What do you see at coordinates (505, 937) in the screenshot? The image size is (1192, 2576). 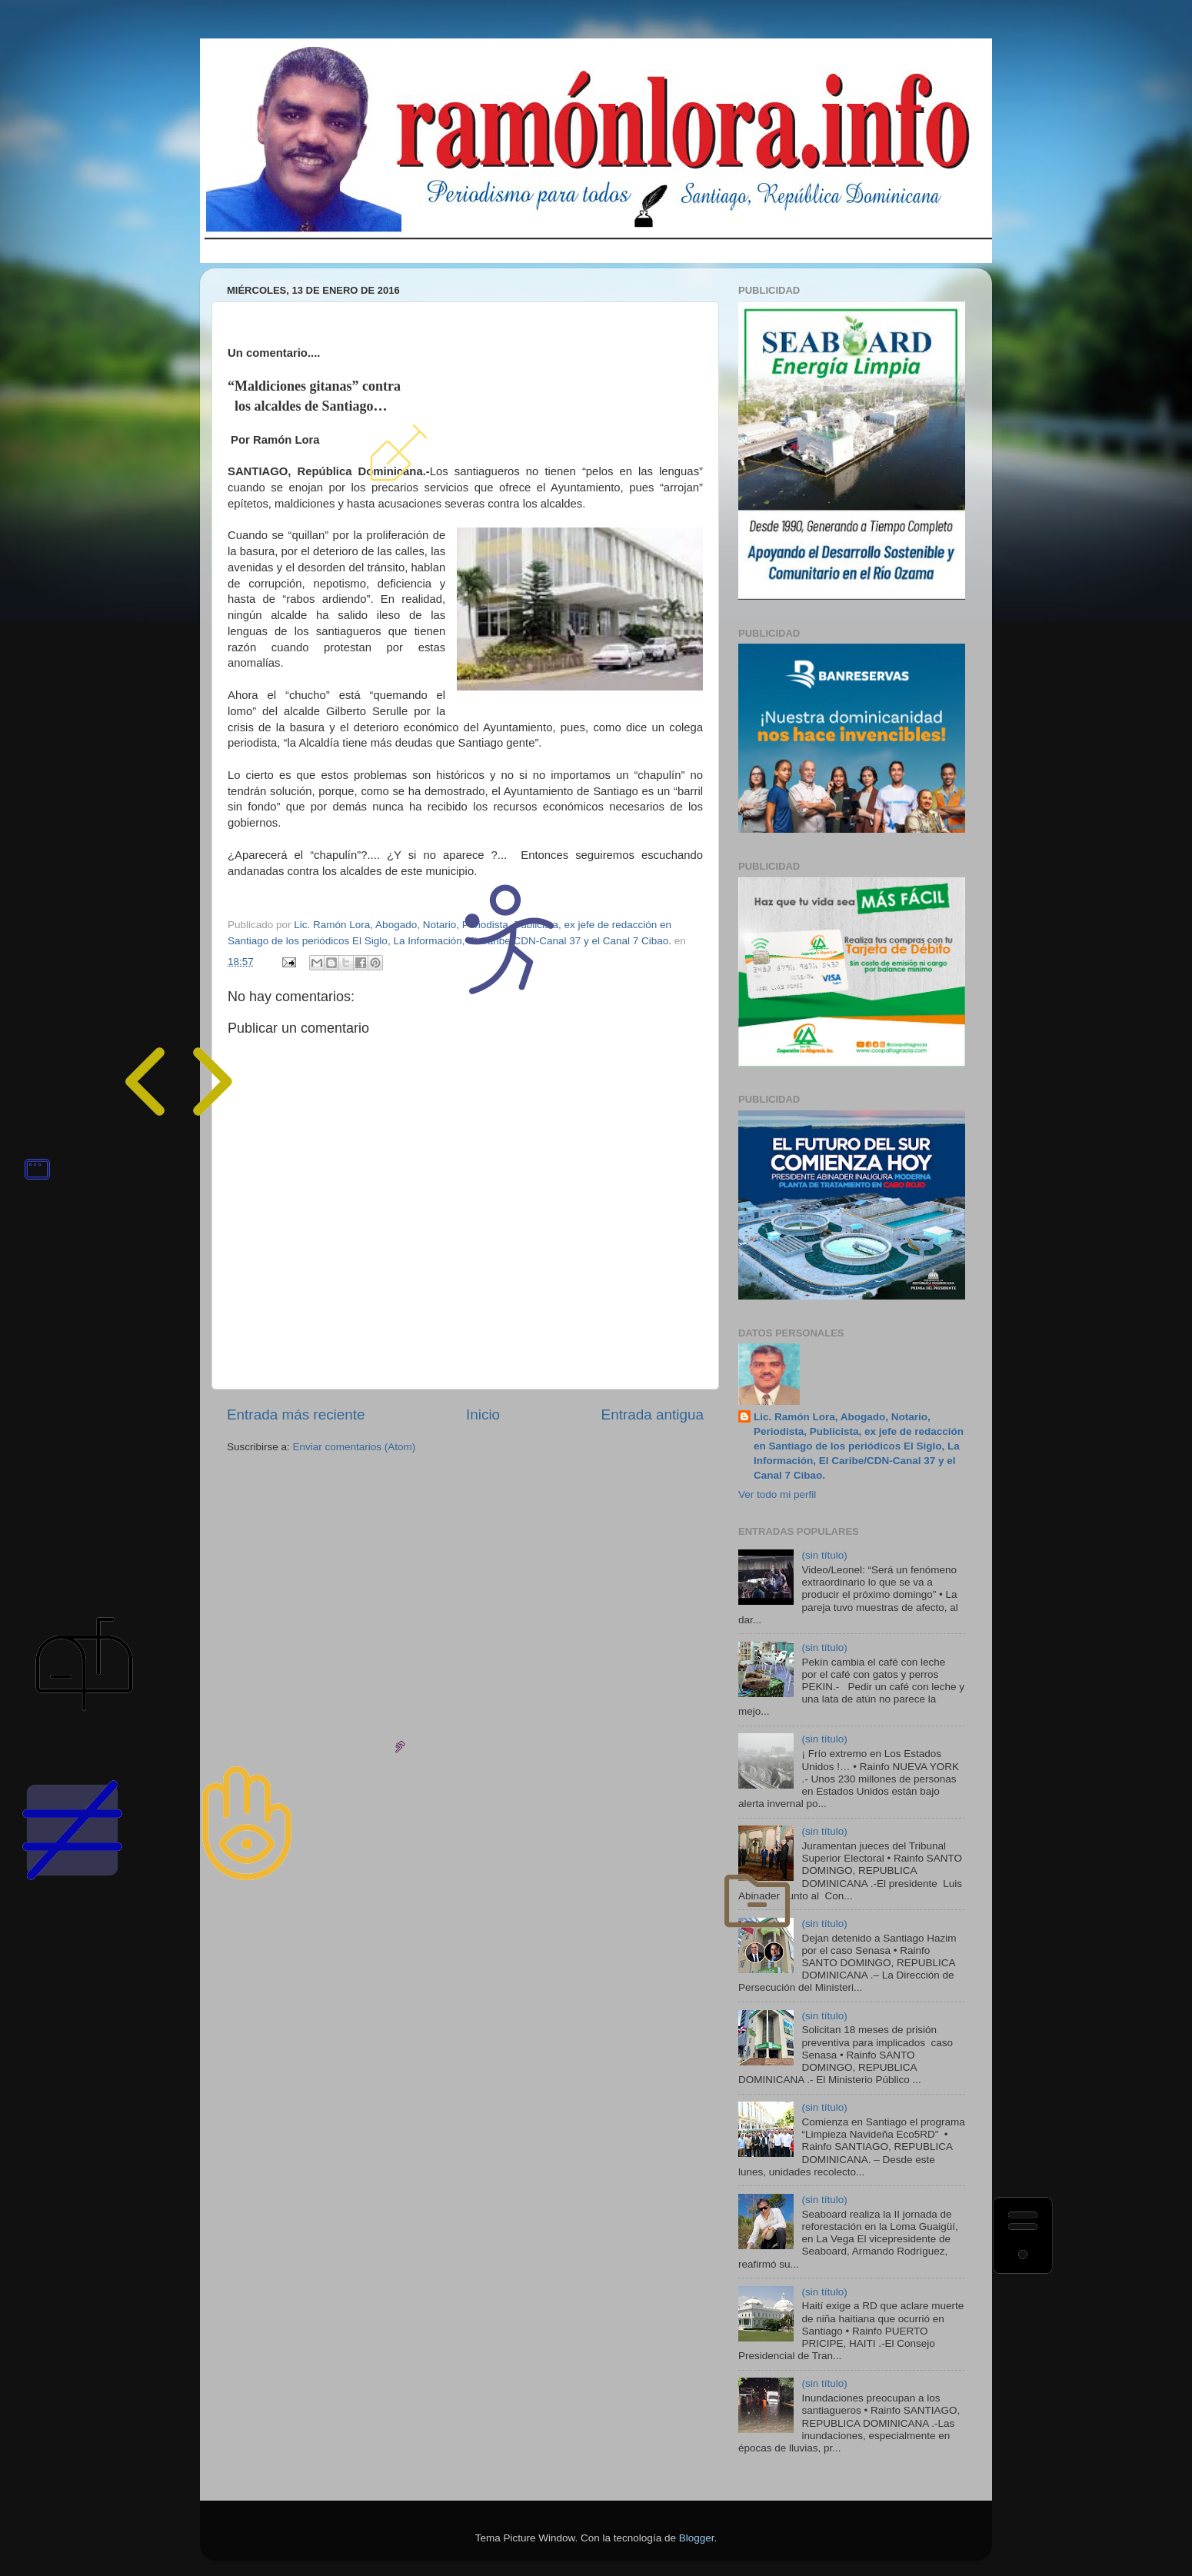 I see `throw or discard an item` at bounding box center [505, 937].